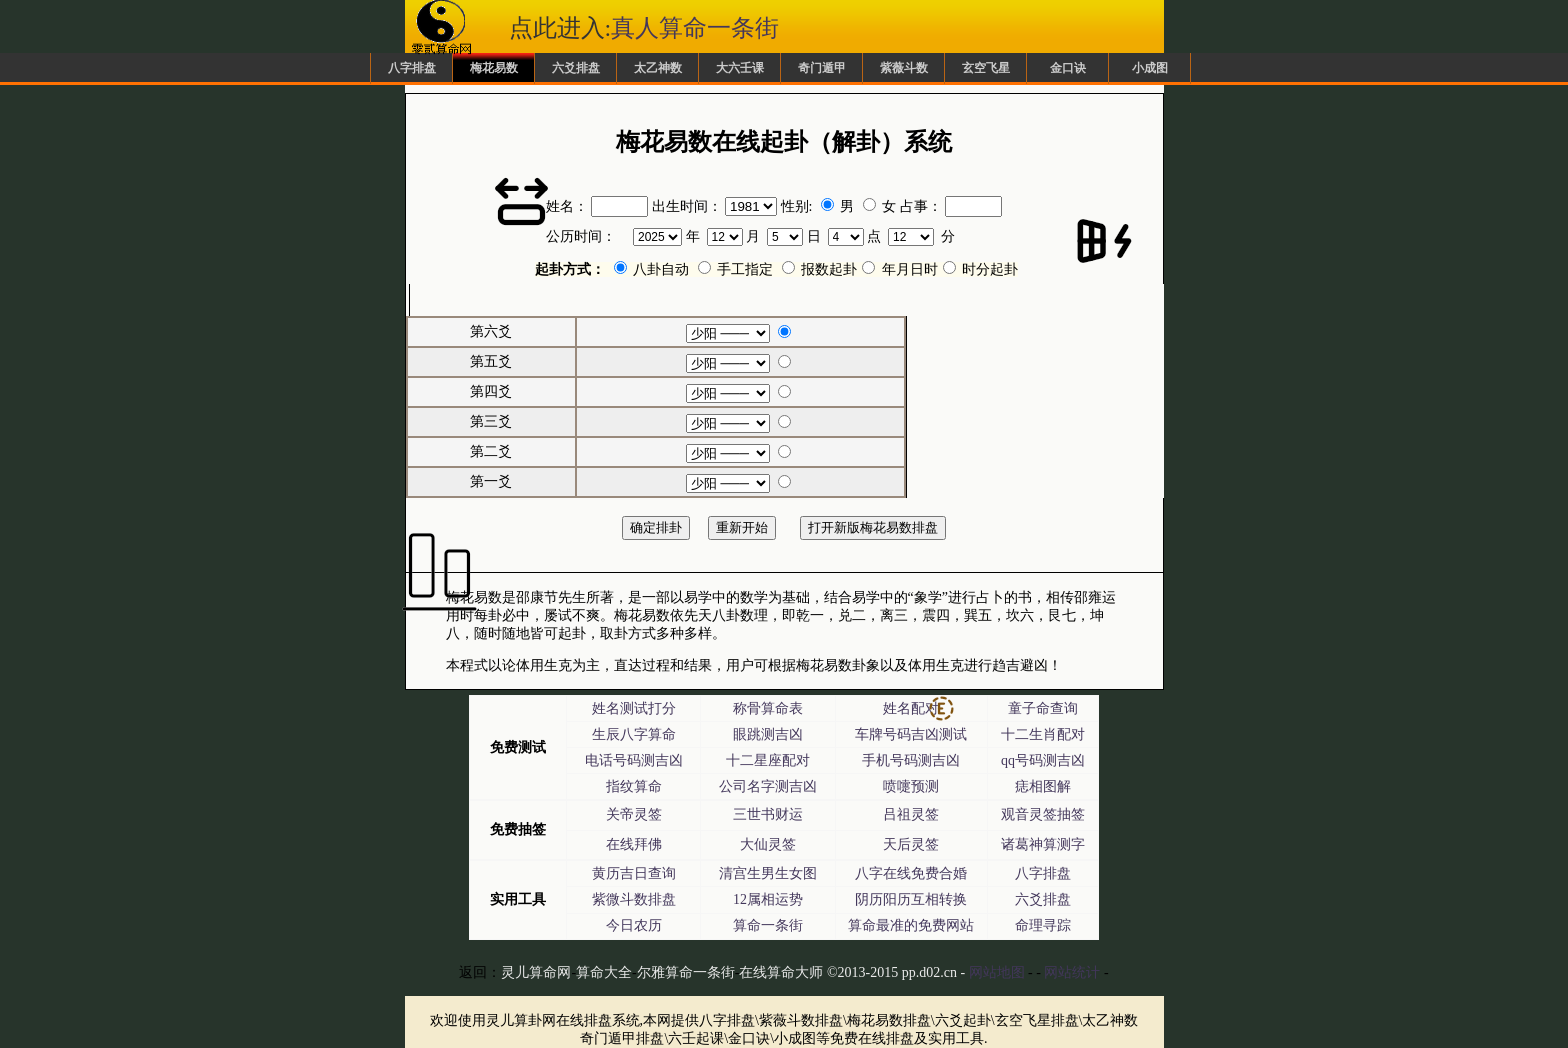 Image resolution: width=1568 pixels, height=1048 pixels. What do you see at coordinates (1103, 241) in the screenshot?
I see `access solar energy settings` at bounding box center [1103, 241].